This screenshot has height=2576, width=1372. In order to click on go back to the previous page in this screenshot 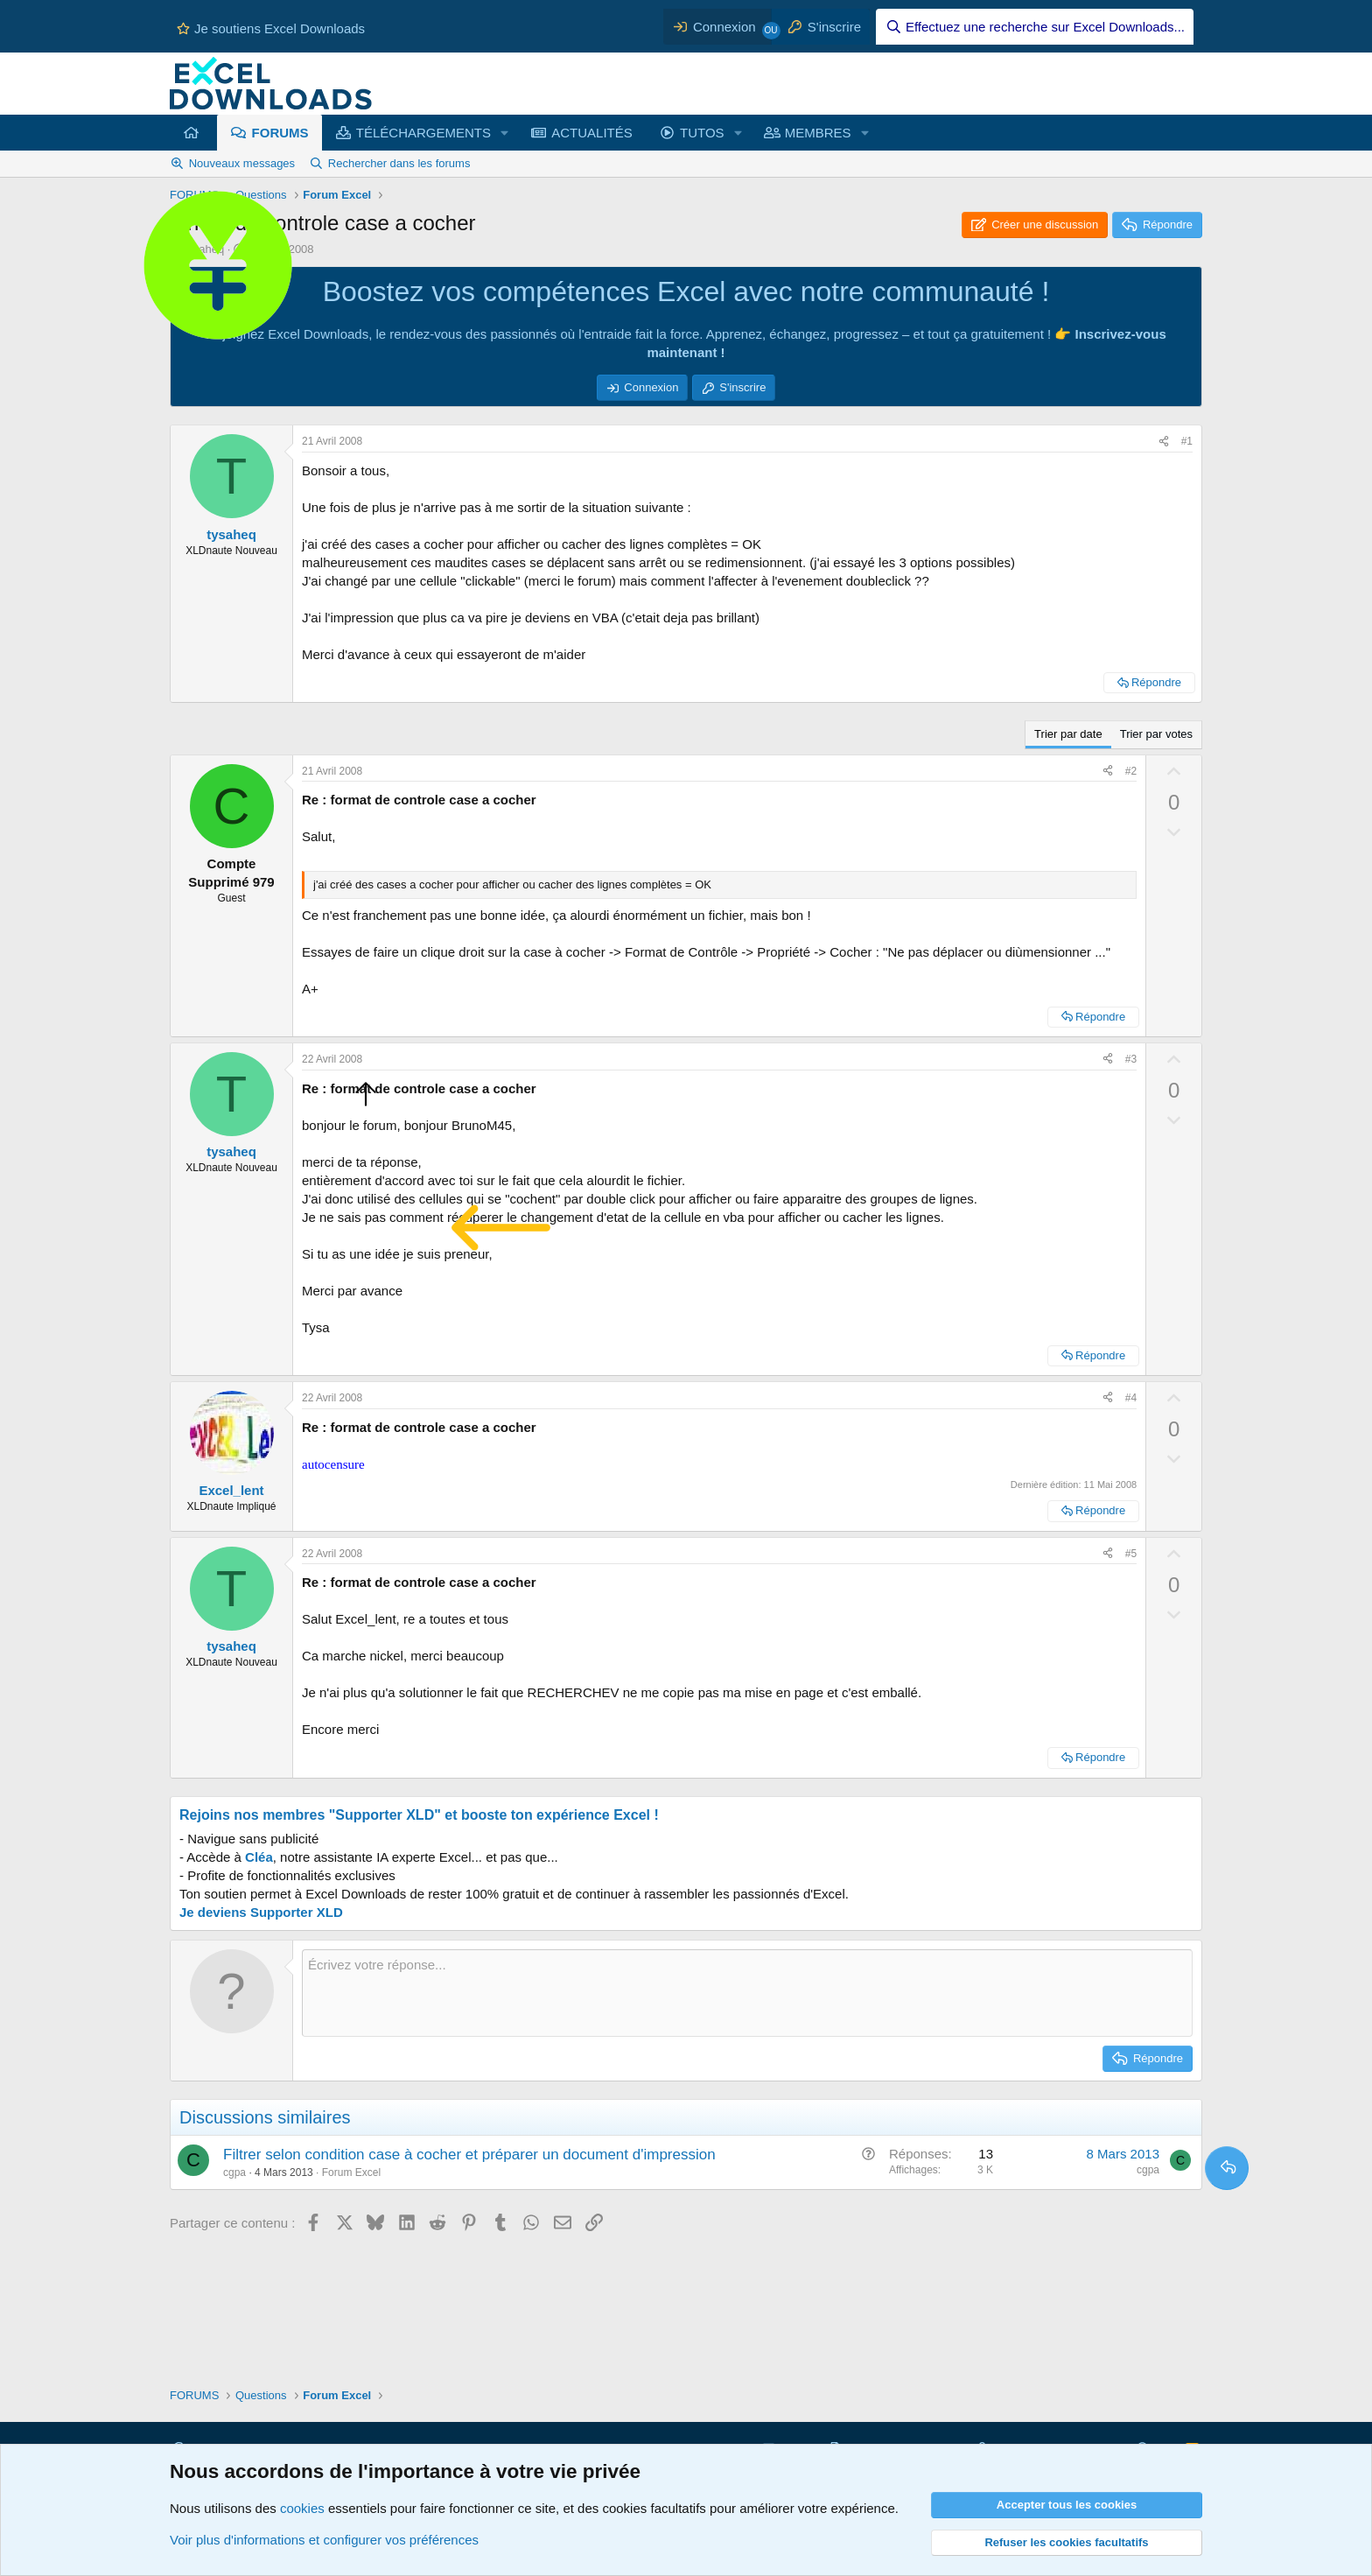, I will do `click(500, 1227)`.